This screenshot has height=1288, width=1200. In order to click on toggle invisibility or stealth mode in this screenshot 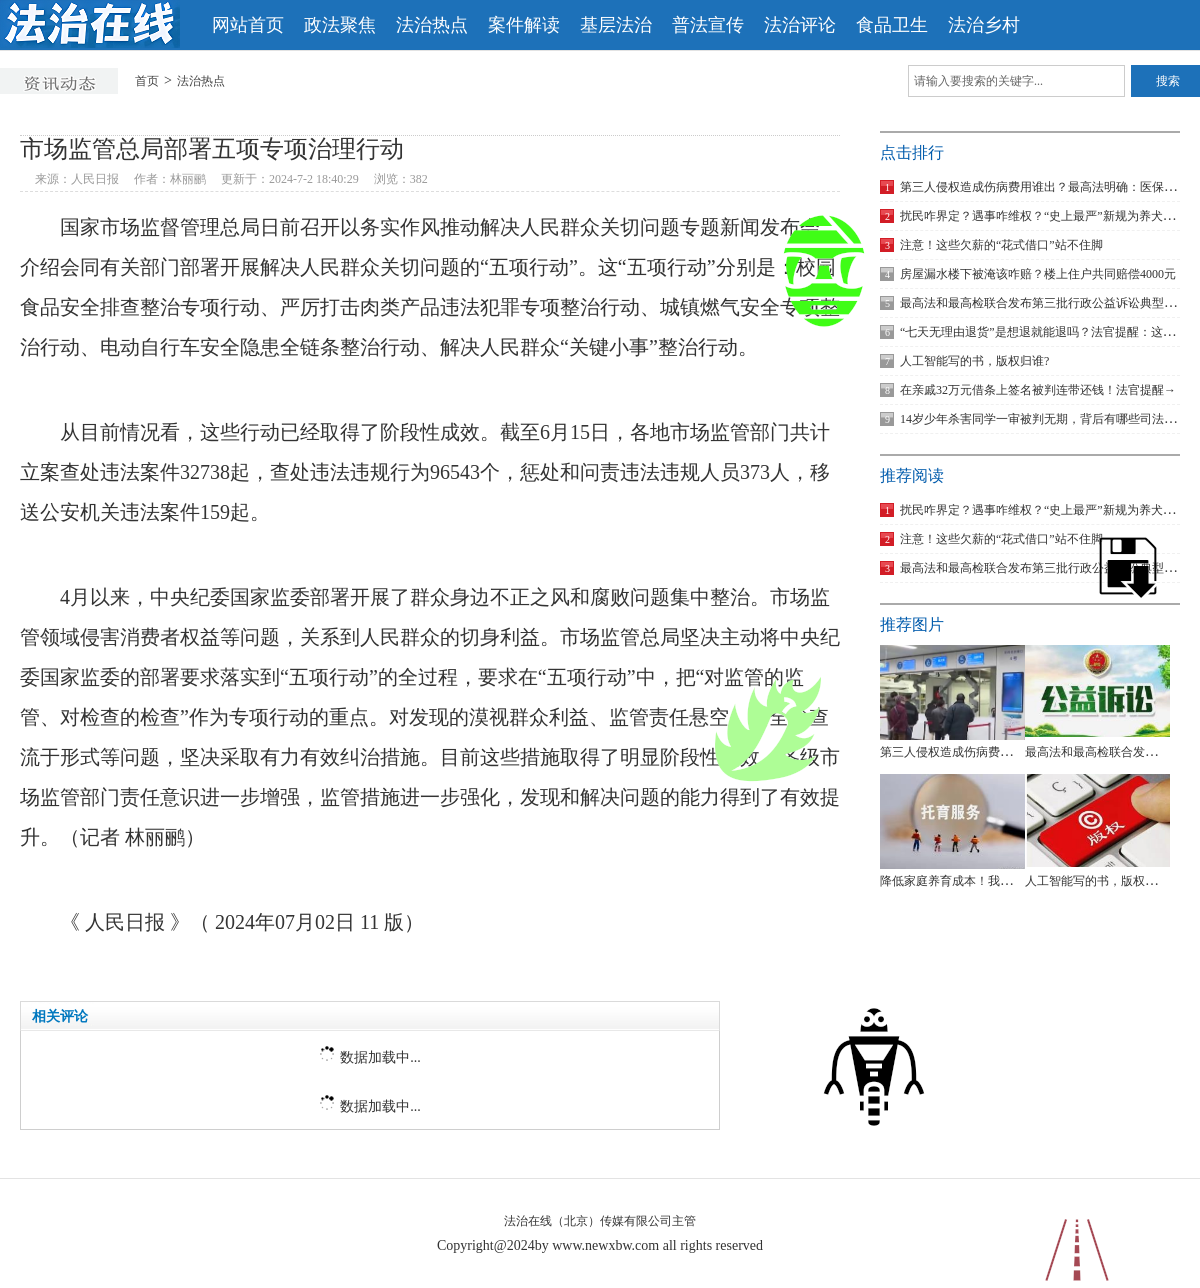, I will do `click(824, 271)`.